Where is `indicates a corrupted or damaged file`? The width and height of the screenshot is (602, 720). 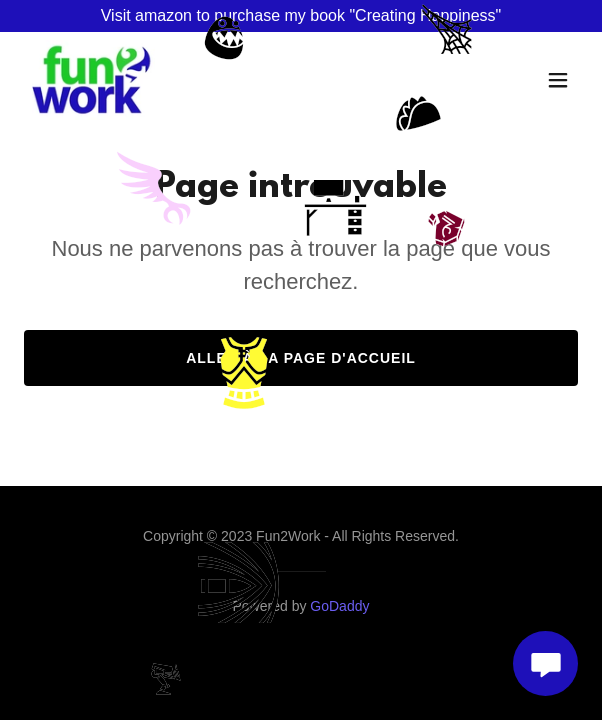 indicates a corrupted or damaged file is located at coordinates (446, 228).